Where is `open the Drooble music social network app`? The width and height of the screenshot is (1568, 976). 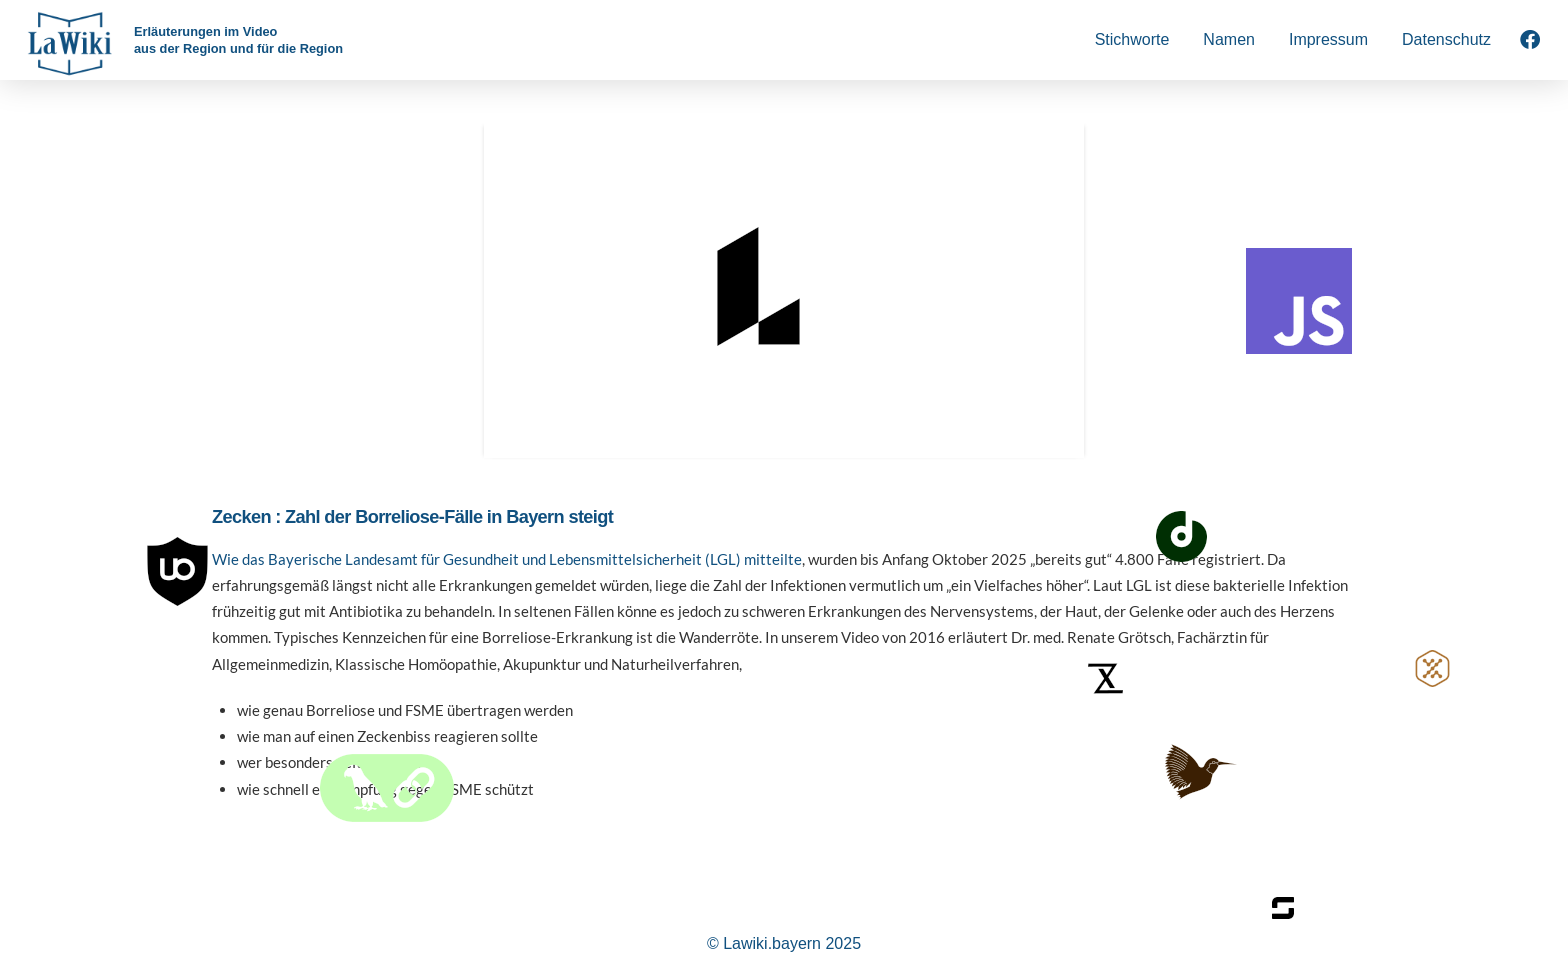
open the Drooble music social network app is located at coordinates (1181, 536).